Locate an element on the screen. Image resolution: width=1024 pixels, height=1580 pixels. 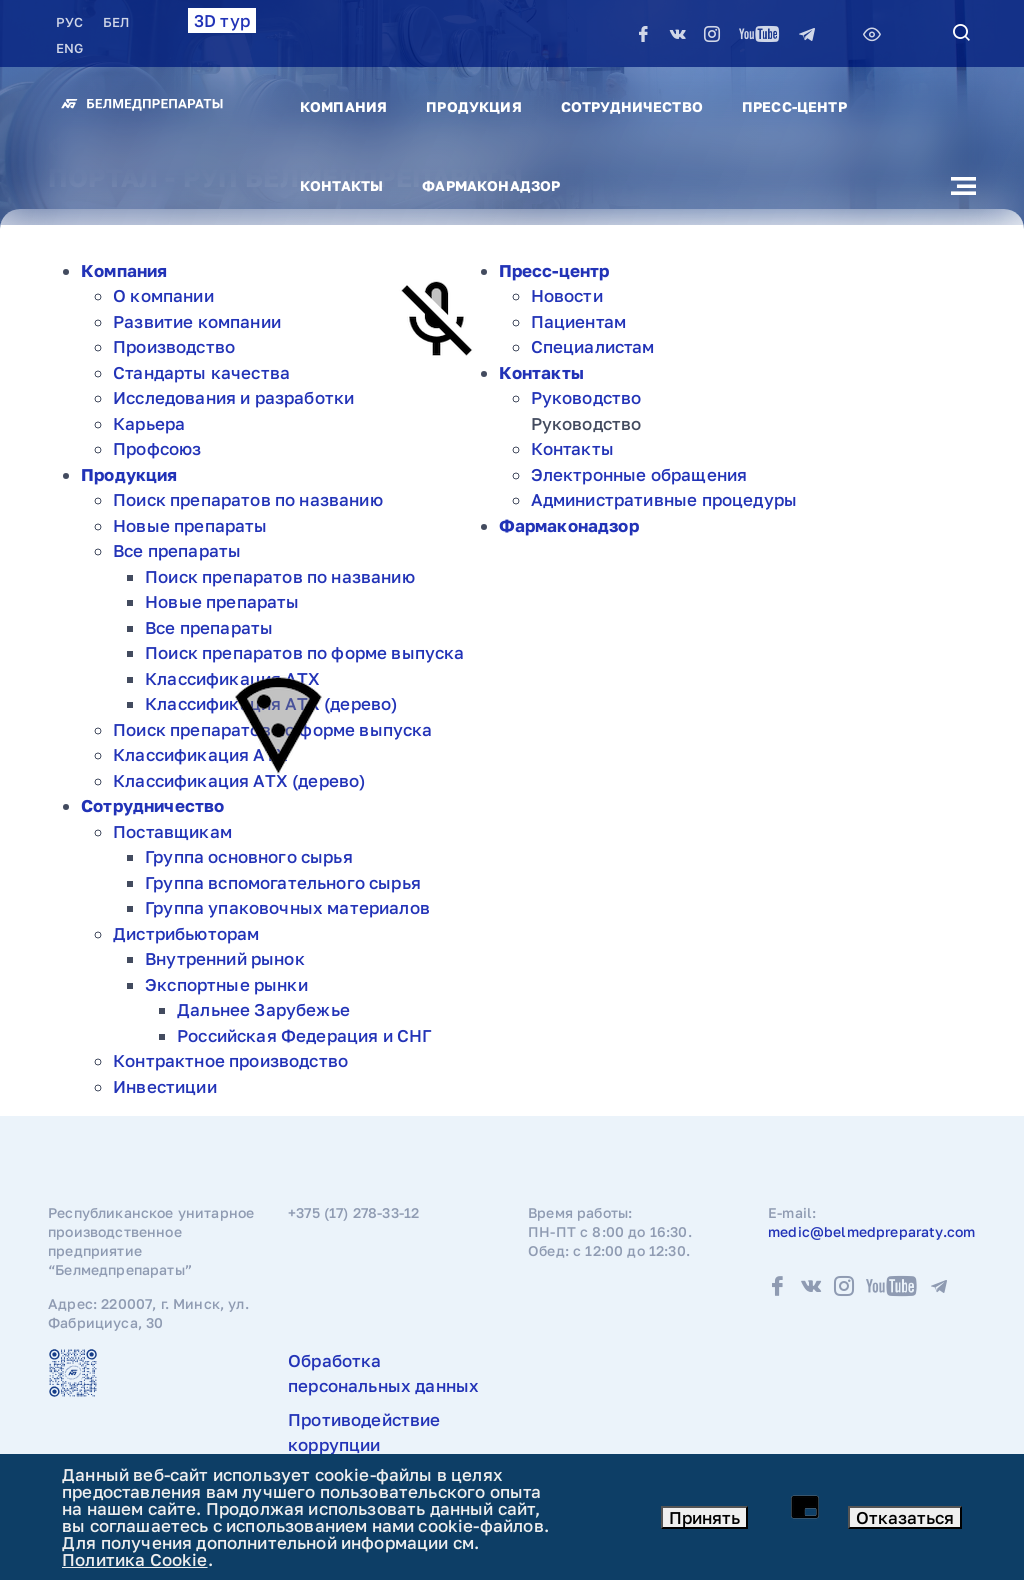
mute your microphone is located at coordinates (436, 320).